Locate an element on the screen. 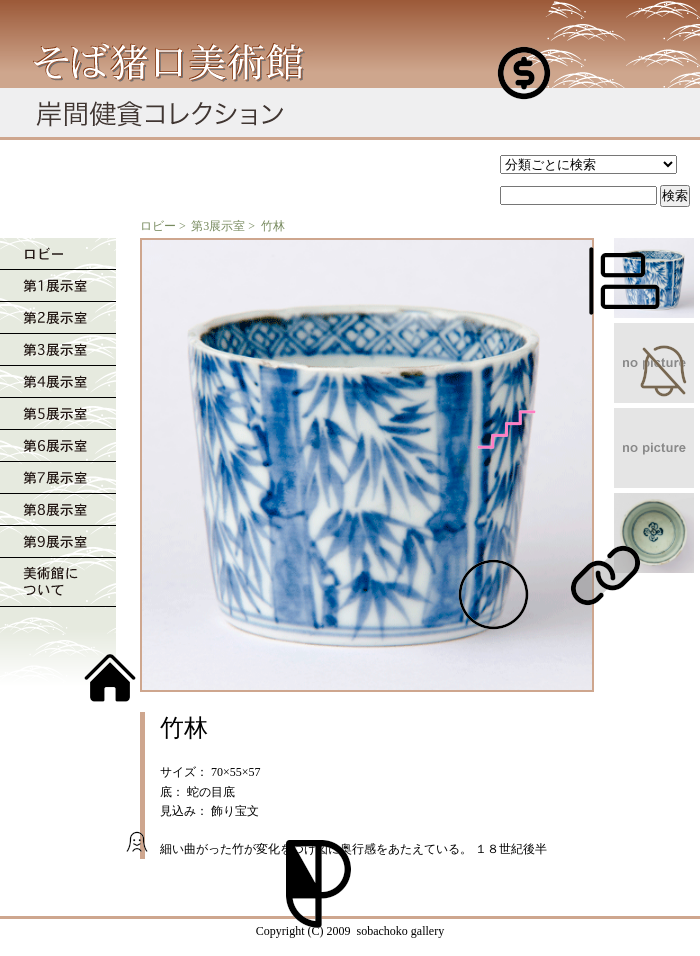 This screenshot has width=700, height=956. view account balance or financial summary is located at coordinates (524, 73).